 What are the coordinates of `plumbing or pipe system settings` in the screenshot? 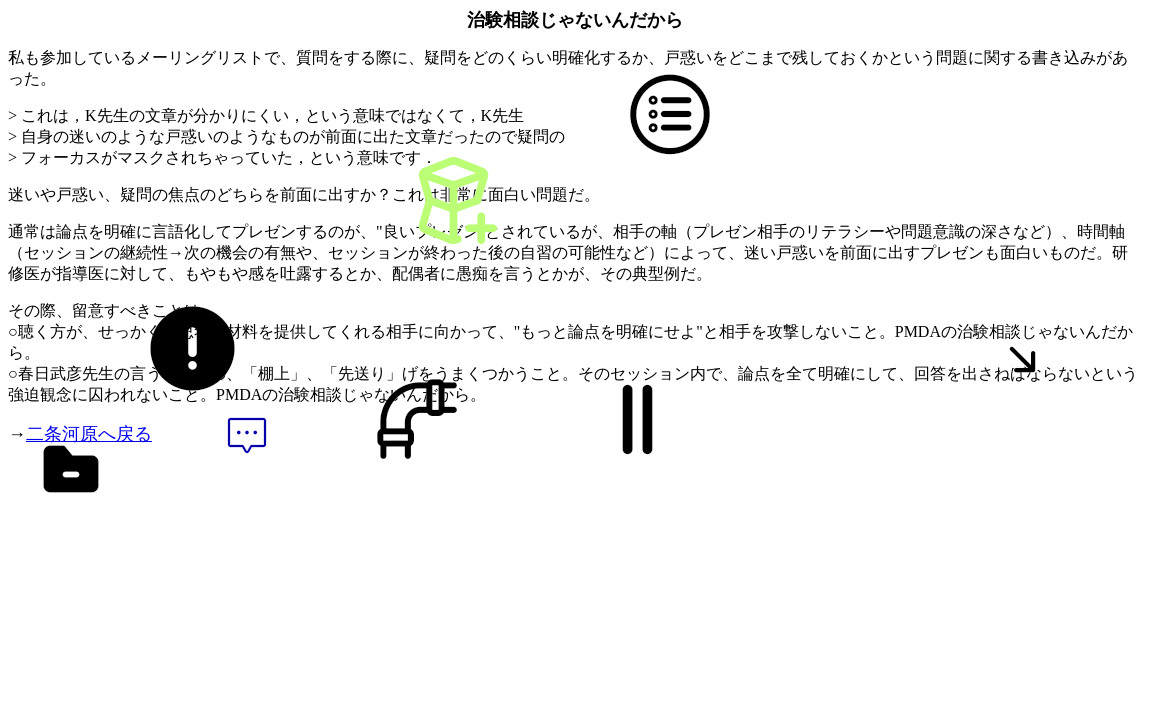 It's located at (414, 416).